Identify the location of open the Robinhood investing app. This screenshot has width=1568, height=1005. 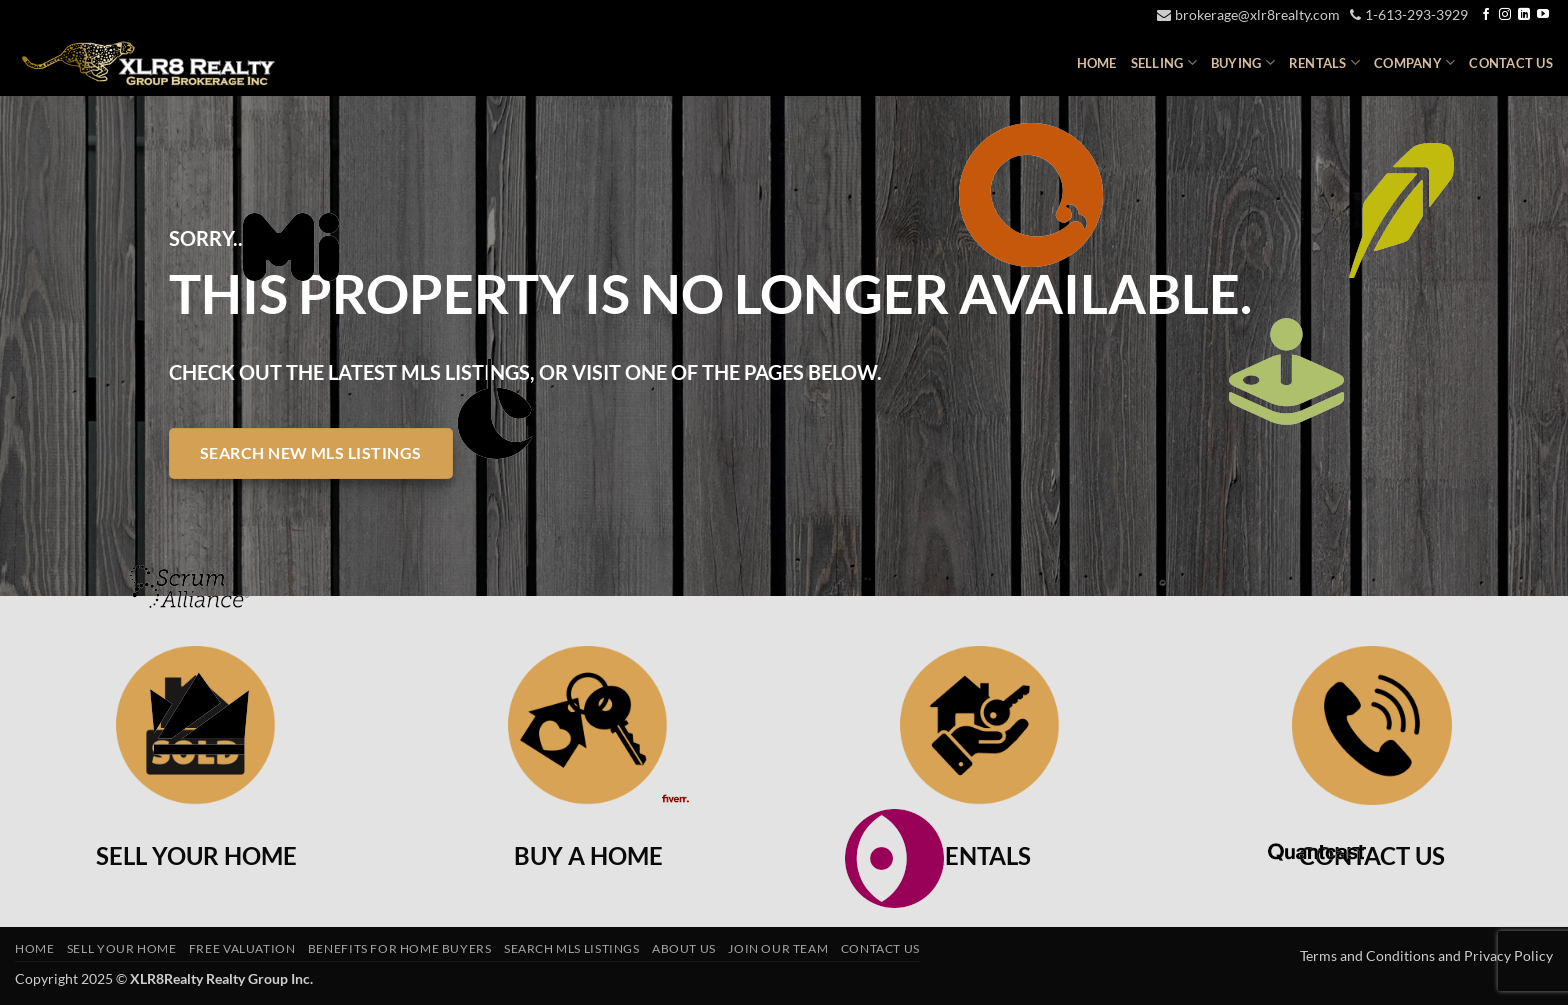
(1401, 210).